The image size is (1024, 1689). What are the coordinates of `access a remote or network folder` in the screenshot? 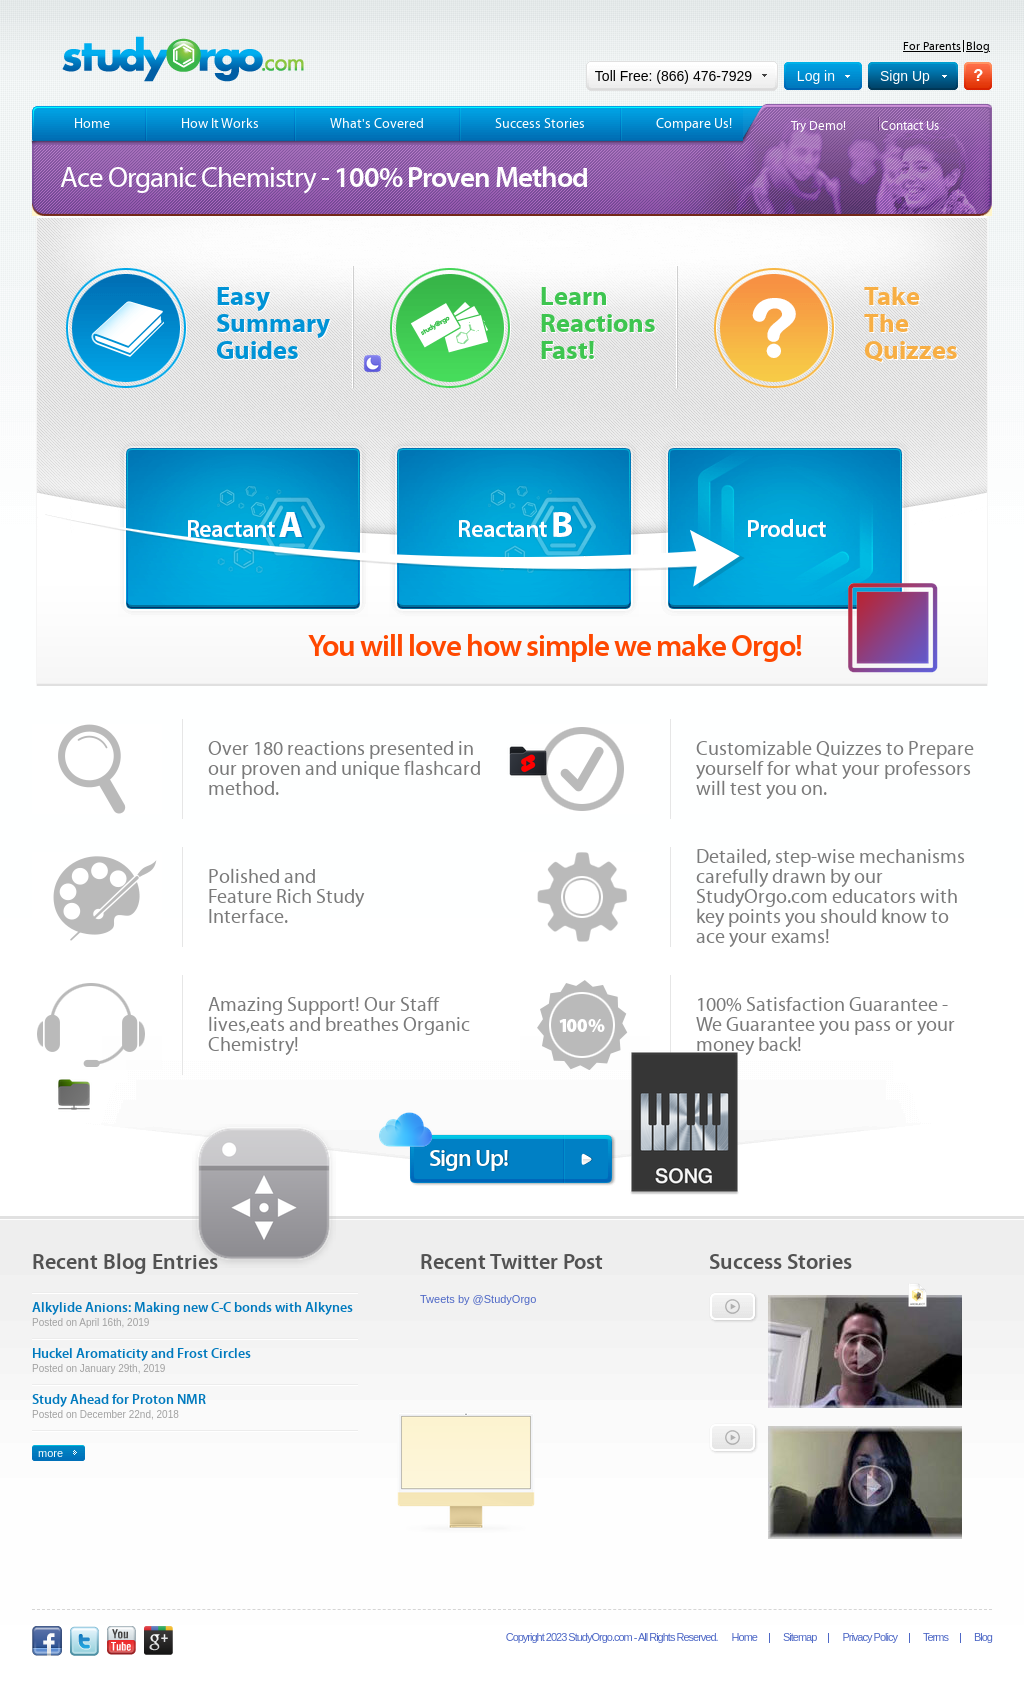 It's located at (74, 1094).